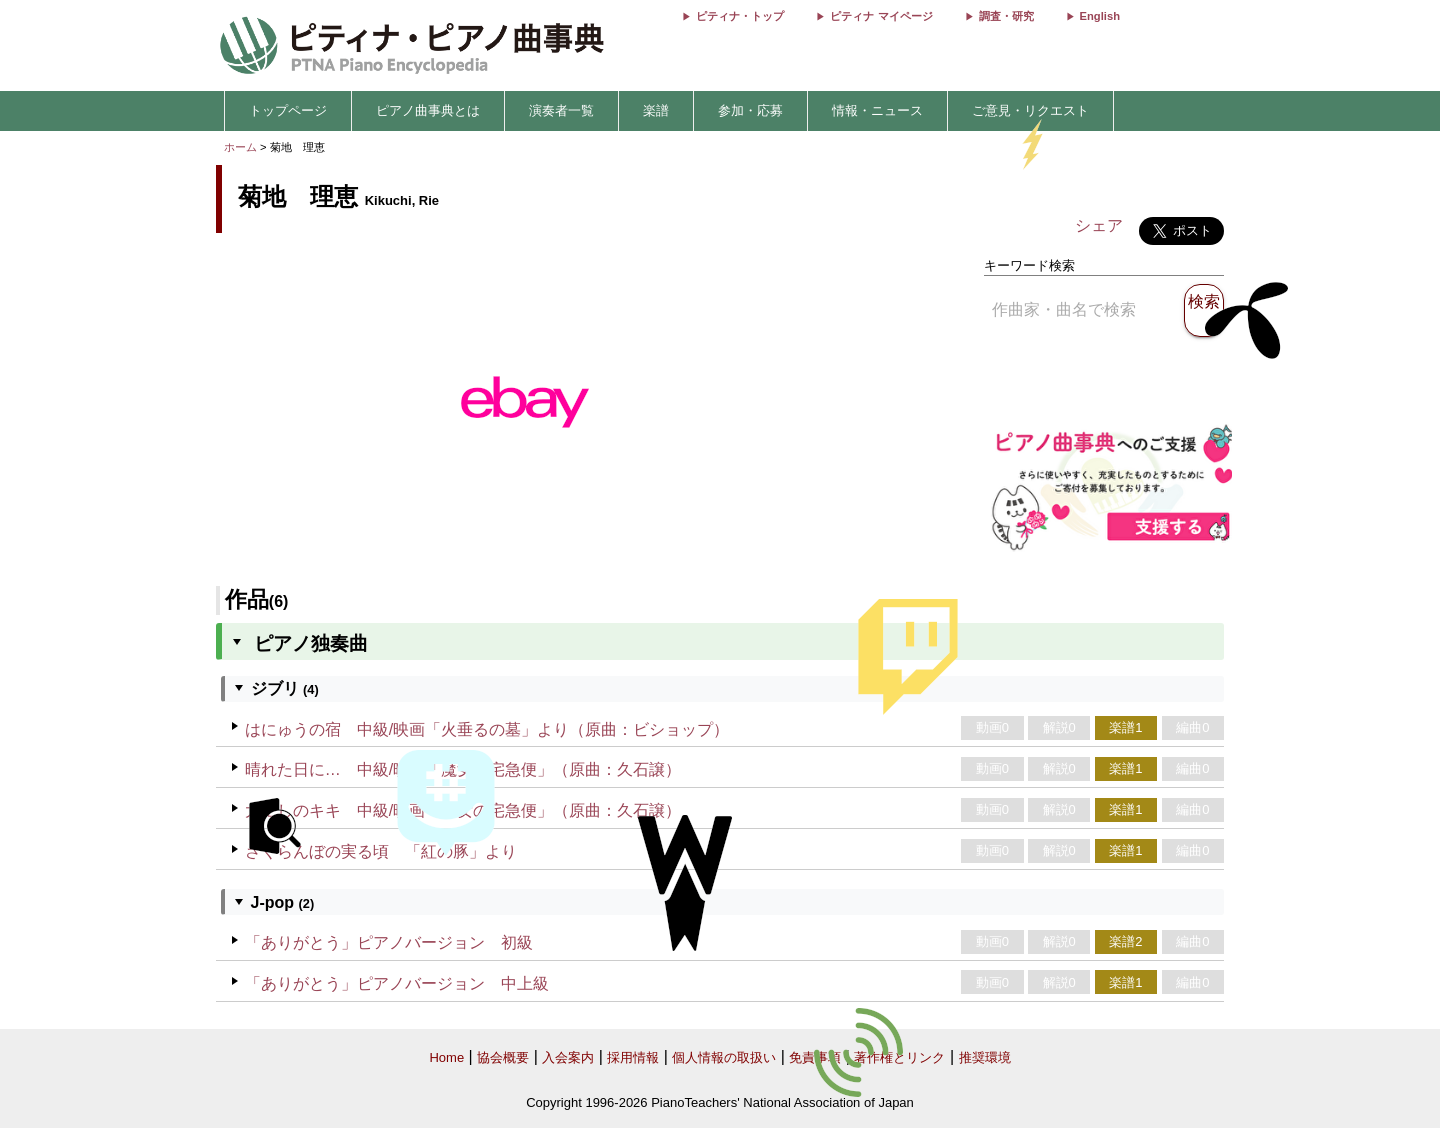  Describe the element at coordinates (446, 803) in the screenshot. I see `open GroupMe messaging app` at that location.